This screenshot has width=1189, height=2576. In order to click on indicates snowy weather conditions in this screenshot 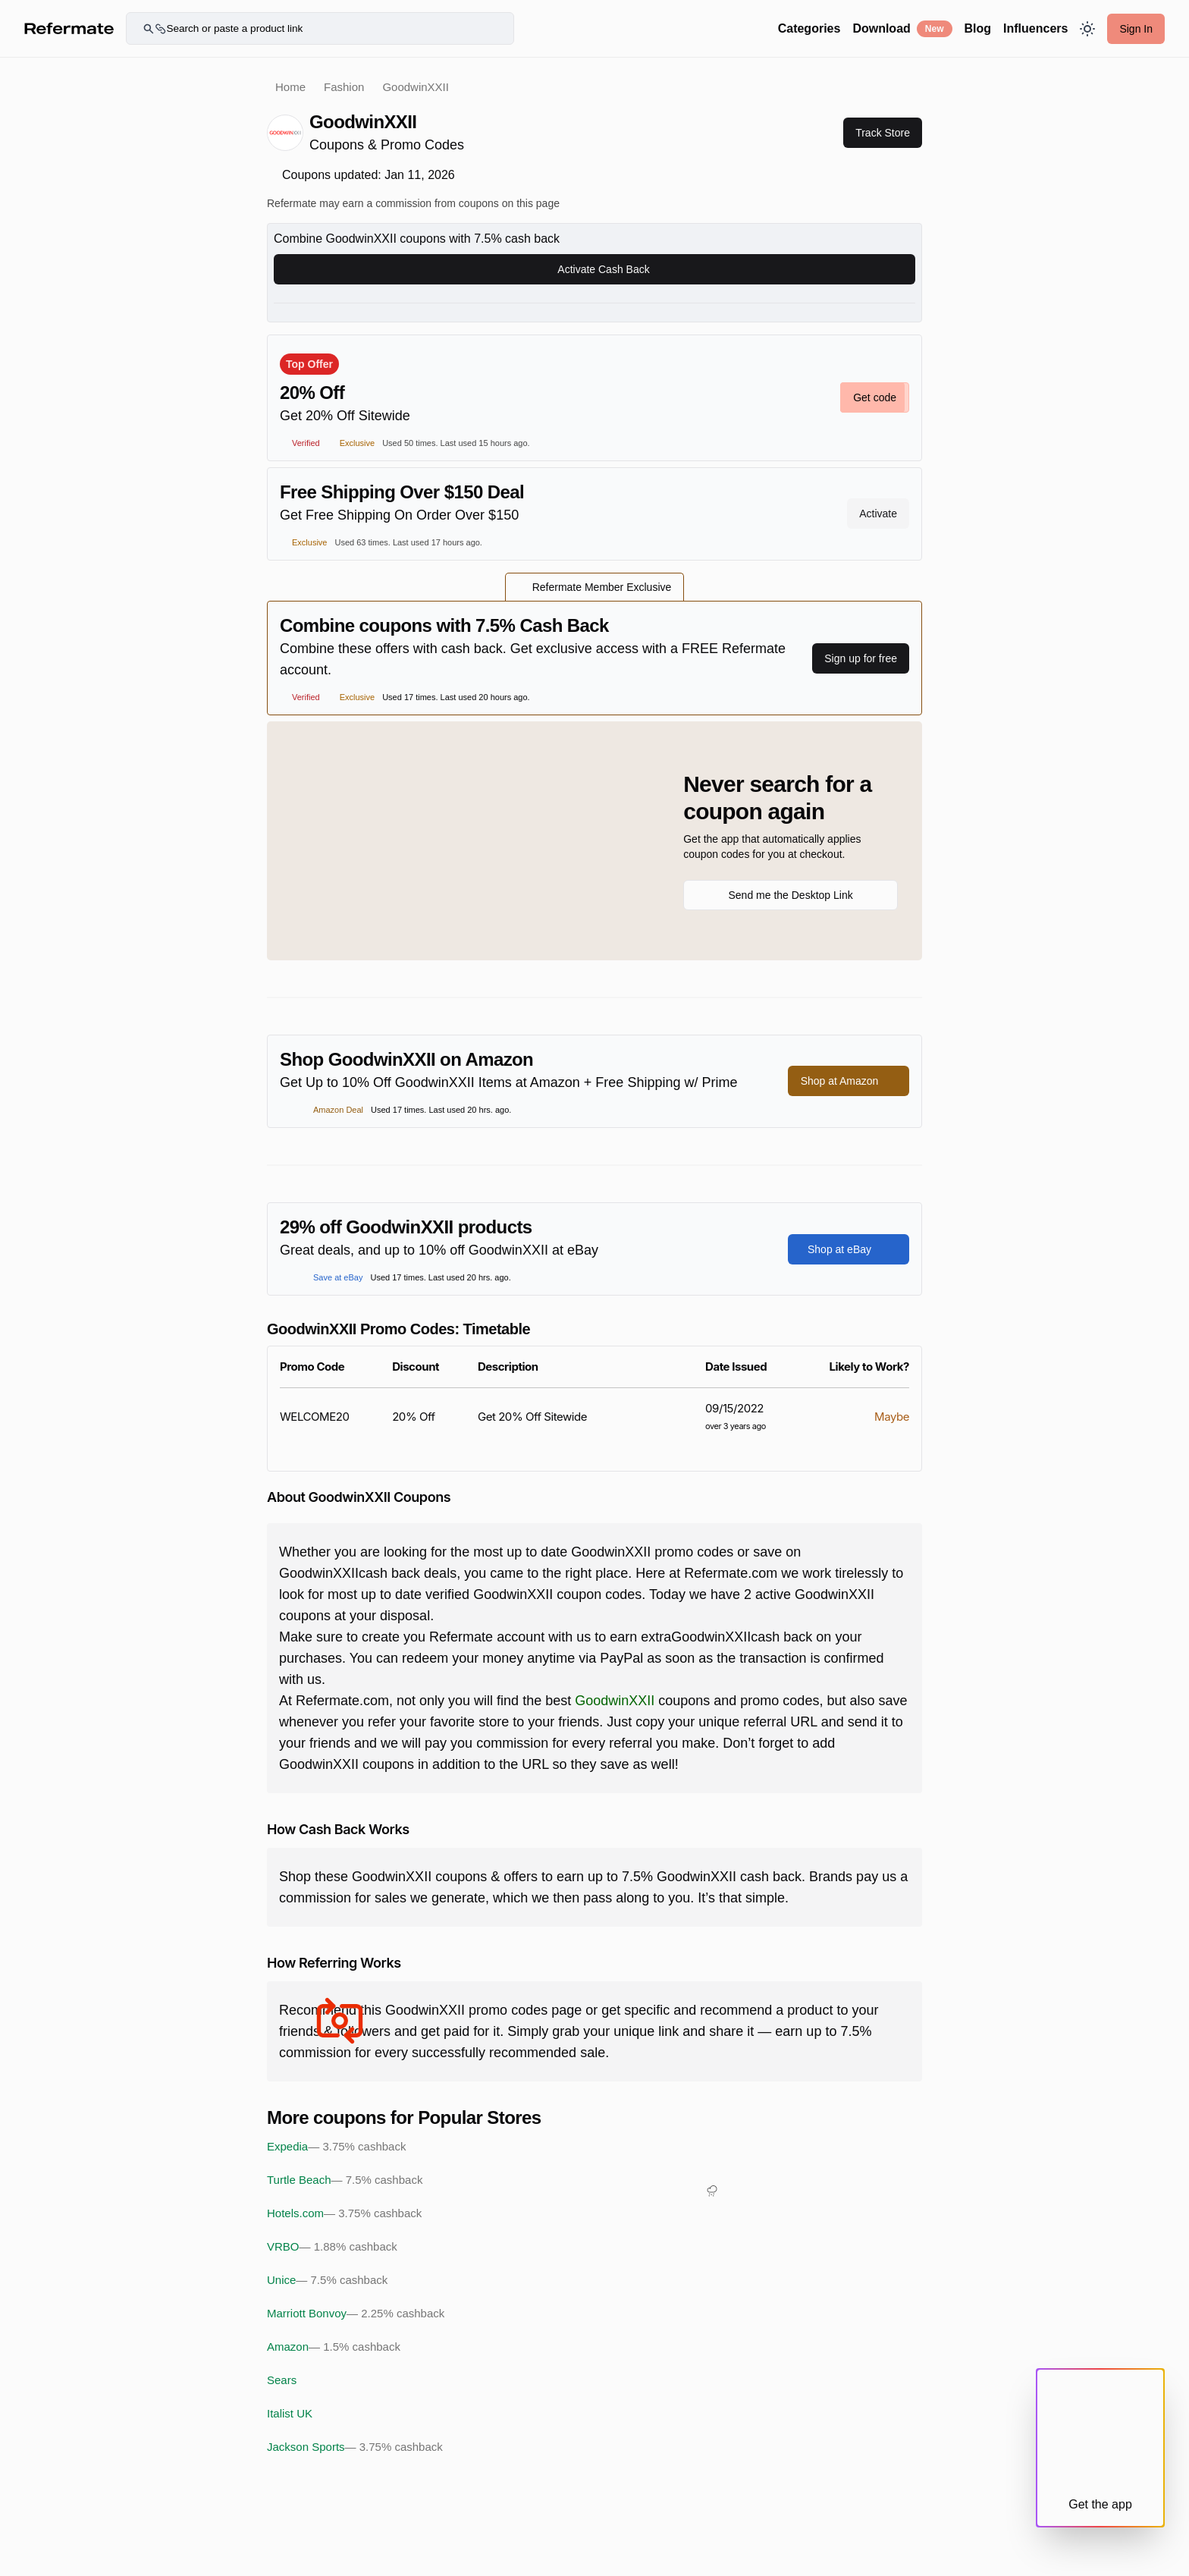, I will do `click(712, 2191)`.